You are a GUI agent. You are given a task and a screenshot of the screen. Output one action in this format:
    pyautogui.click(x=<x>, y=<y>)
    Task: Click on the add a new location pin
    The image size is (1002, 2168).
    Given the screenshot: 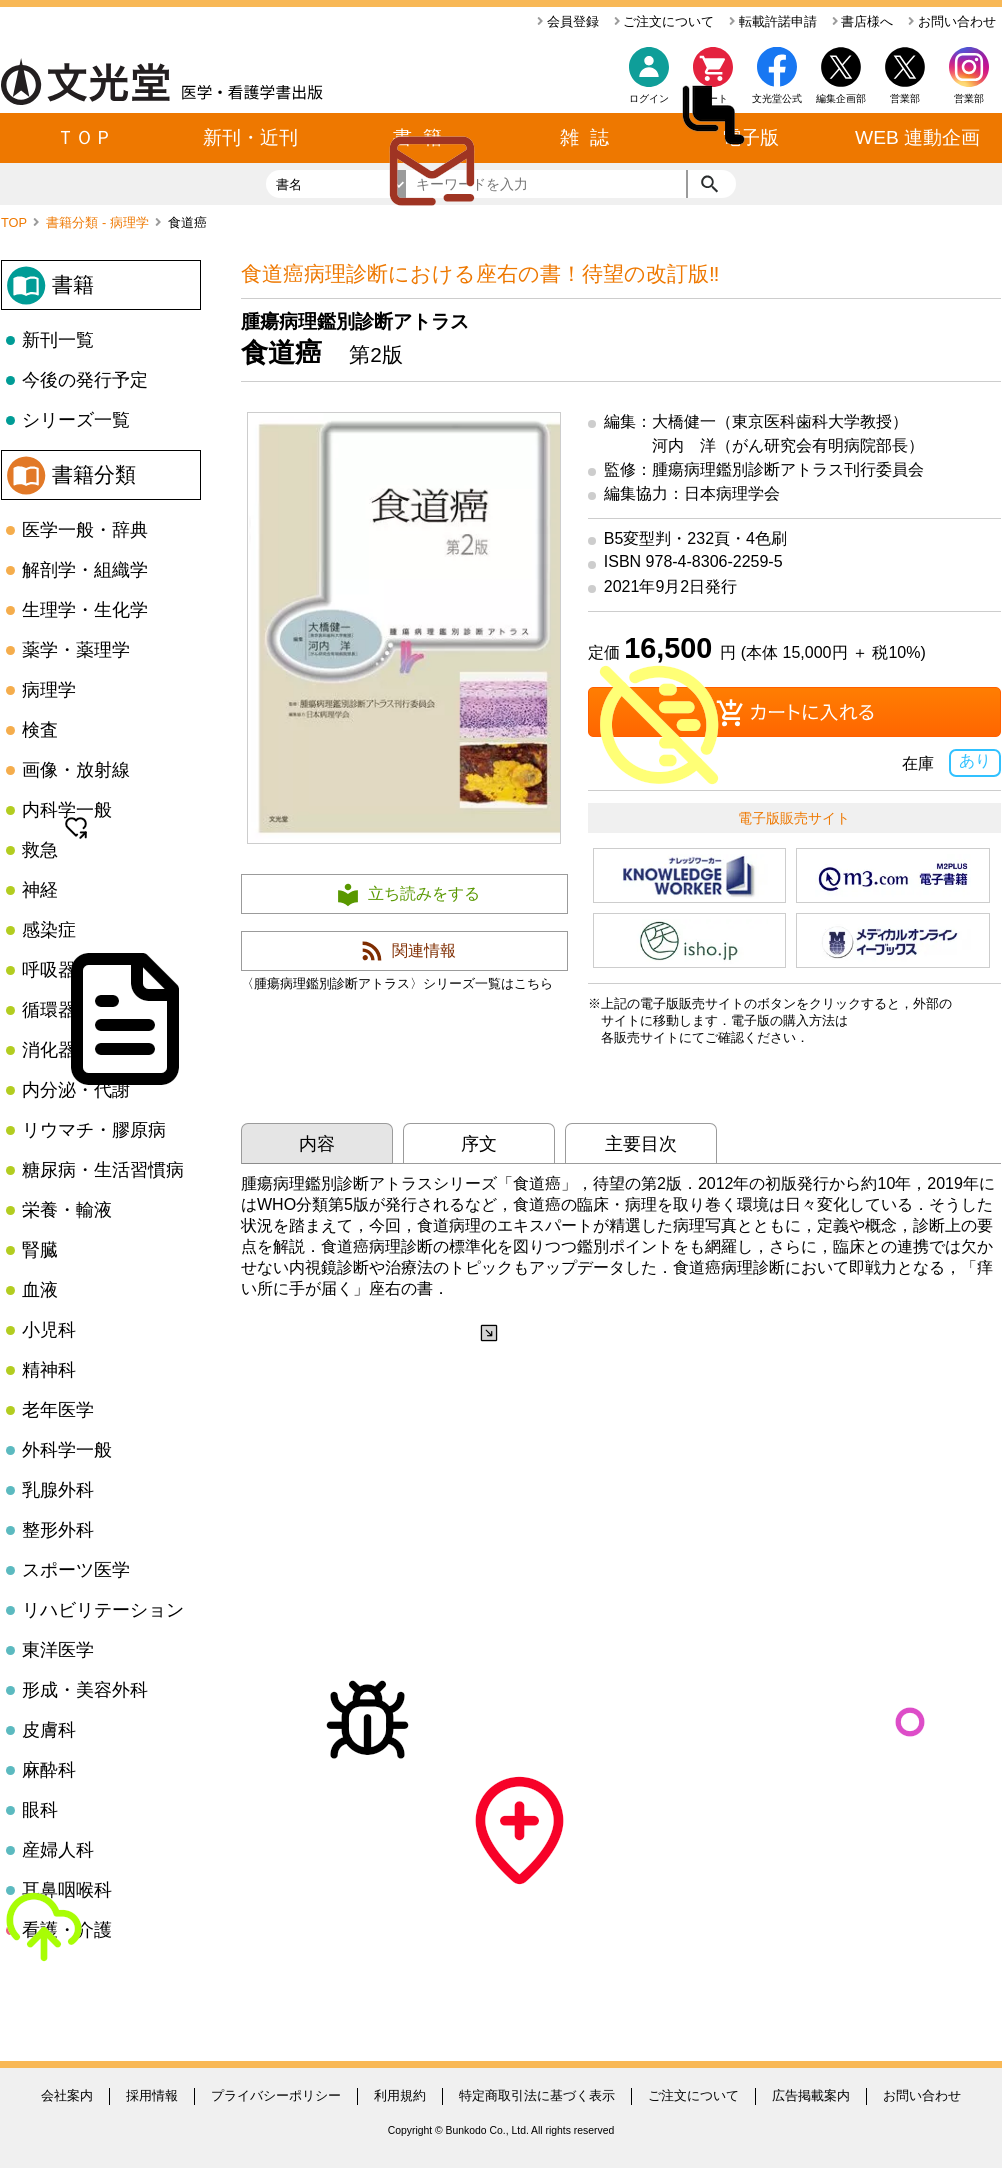 What is the action you would take?
    pyautogui.click(x=519, y=1830)
    